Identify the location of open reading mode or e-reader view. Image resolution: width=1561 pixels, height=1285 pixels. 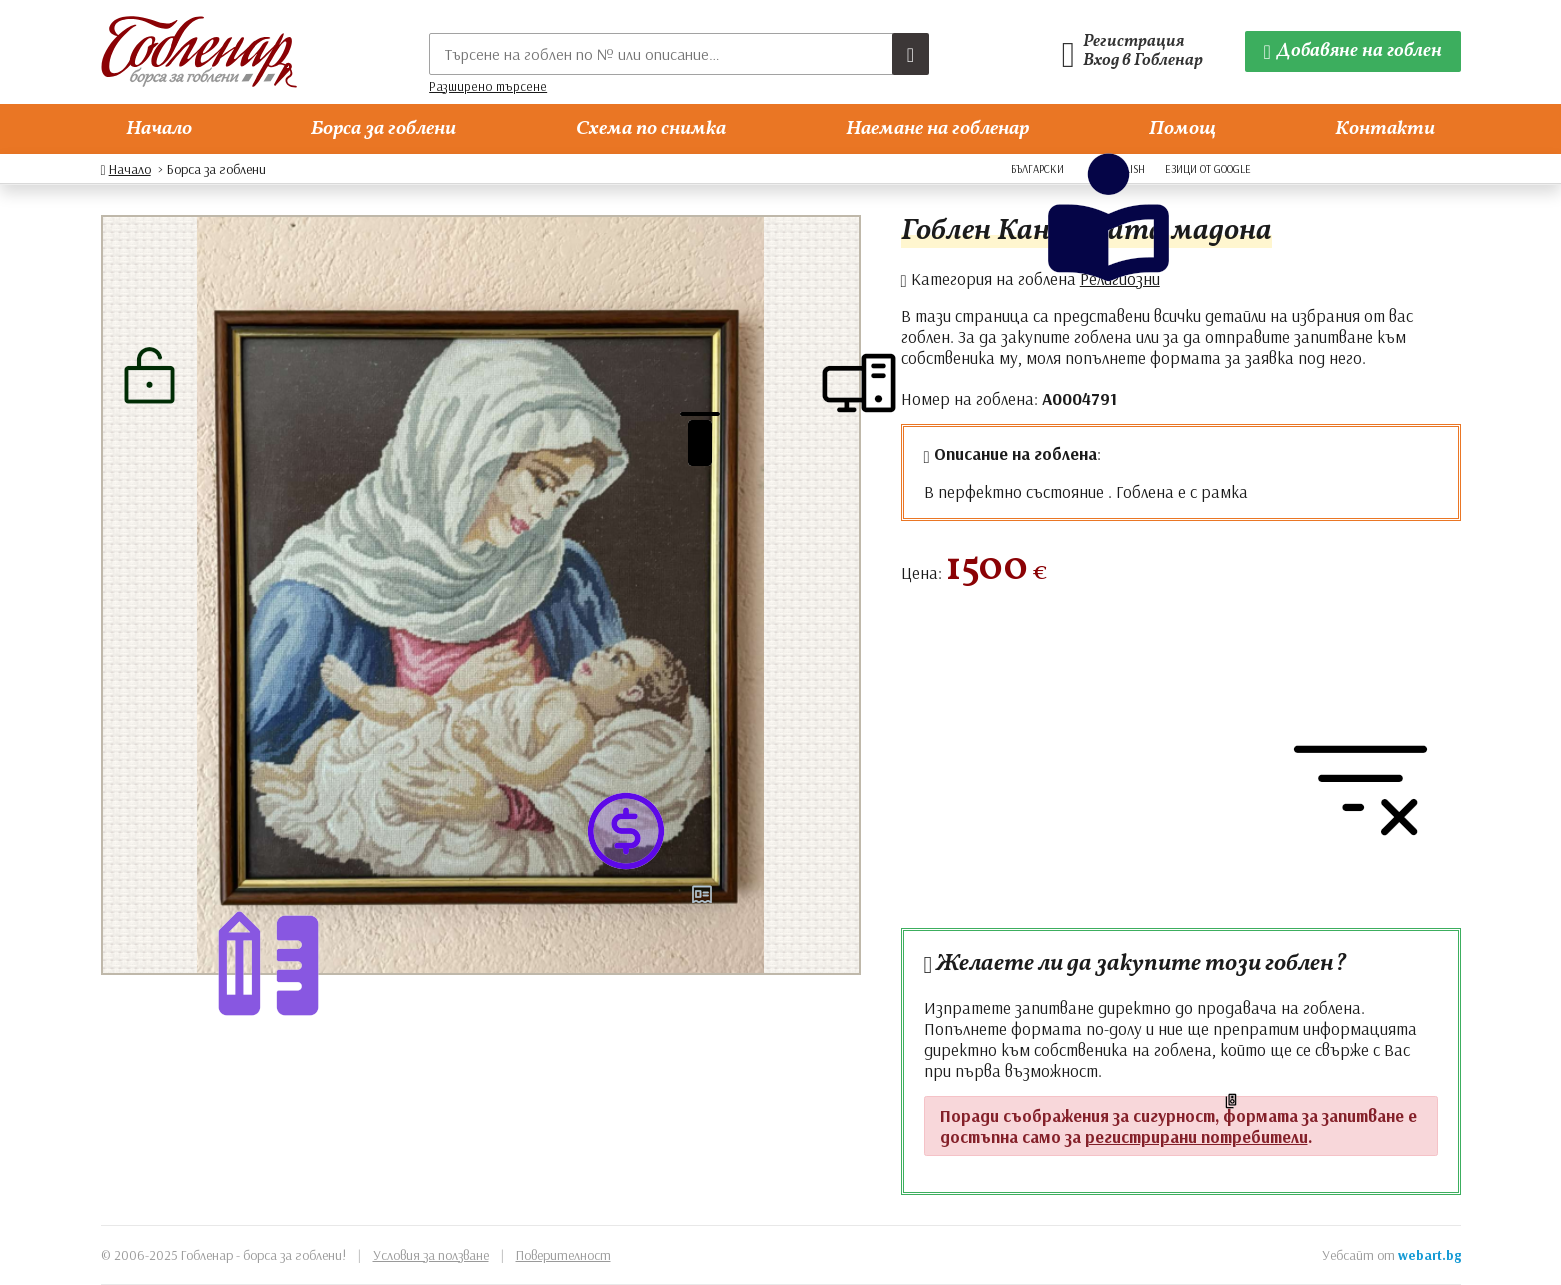
(1108, 219).